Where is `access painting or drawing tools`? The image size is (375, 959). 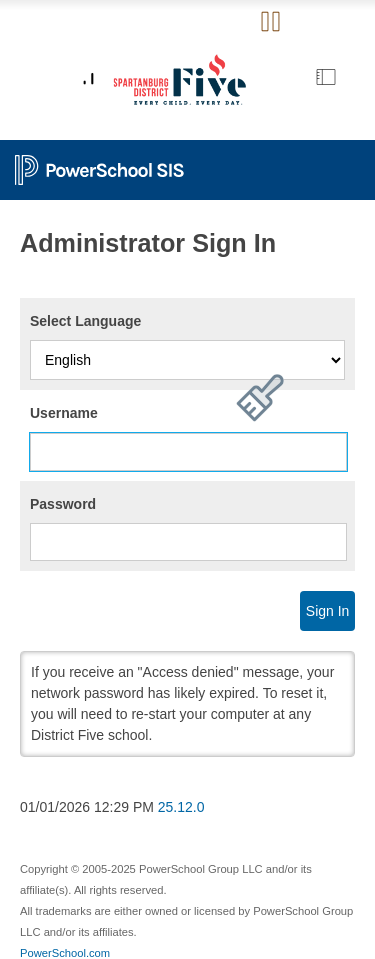 access painting or drawing tools is located at coordinates (261, 397).